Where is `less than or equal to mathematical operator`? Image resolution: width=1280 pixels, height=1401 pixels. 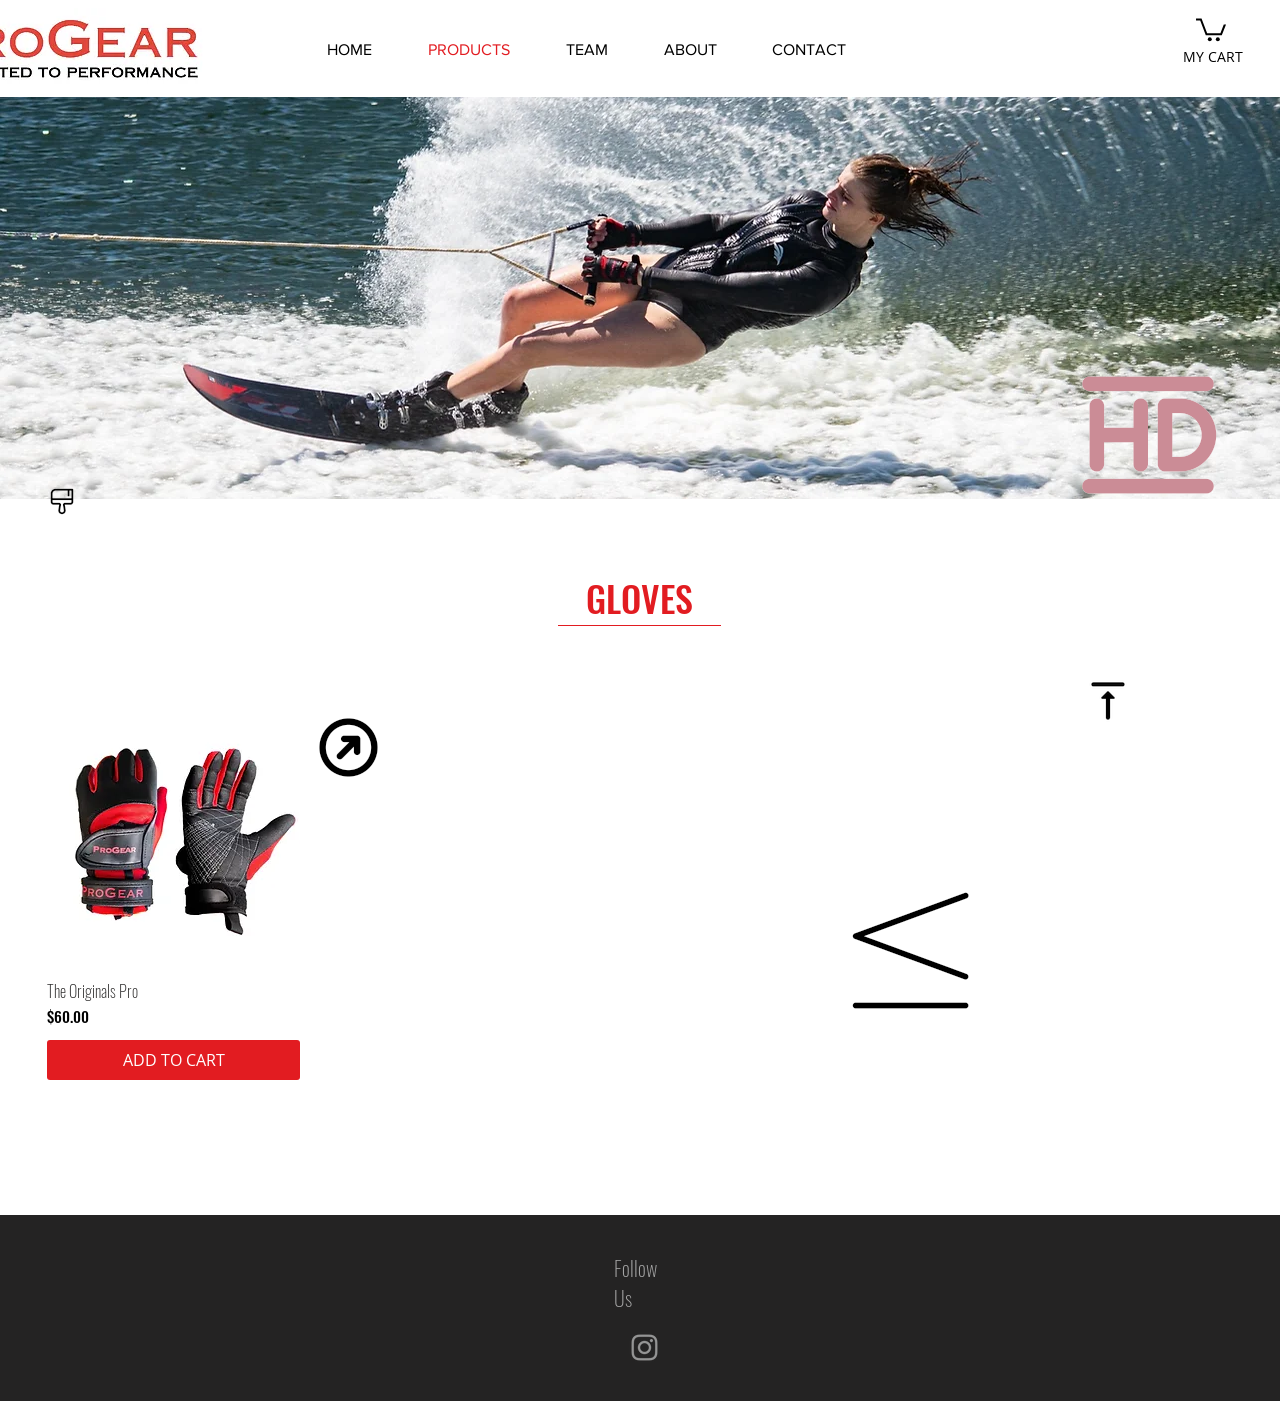
less than or equal to mathematical operator is located at coordinates (913, 953).